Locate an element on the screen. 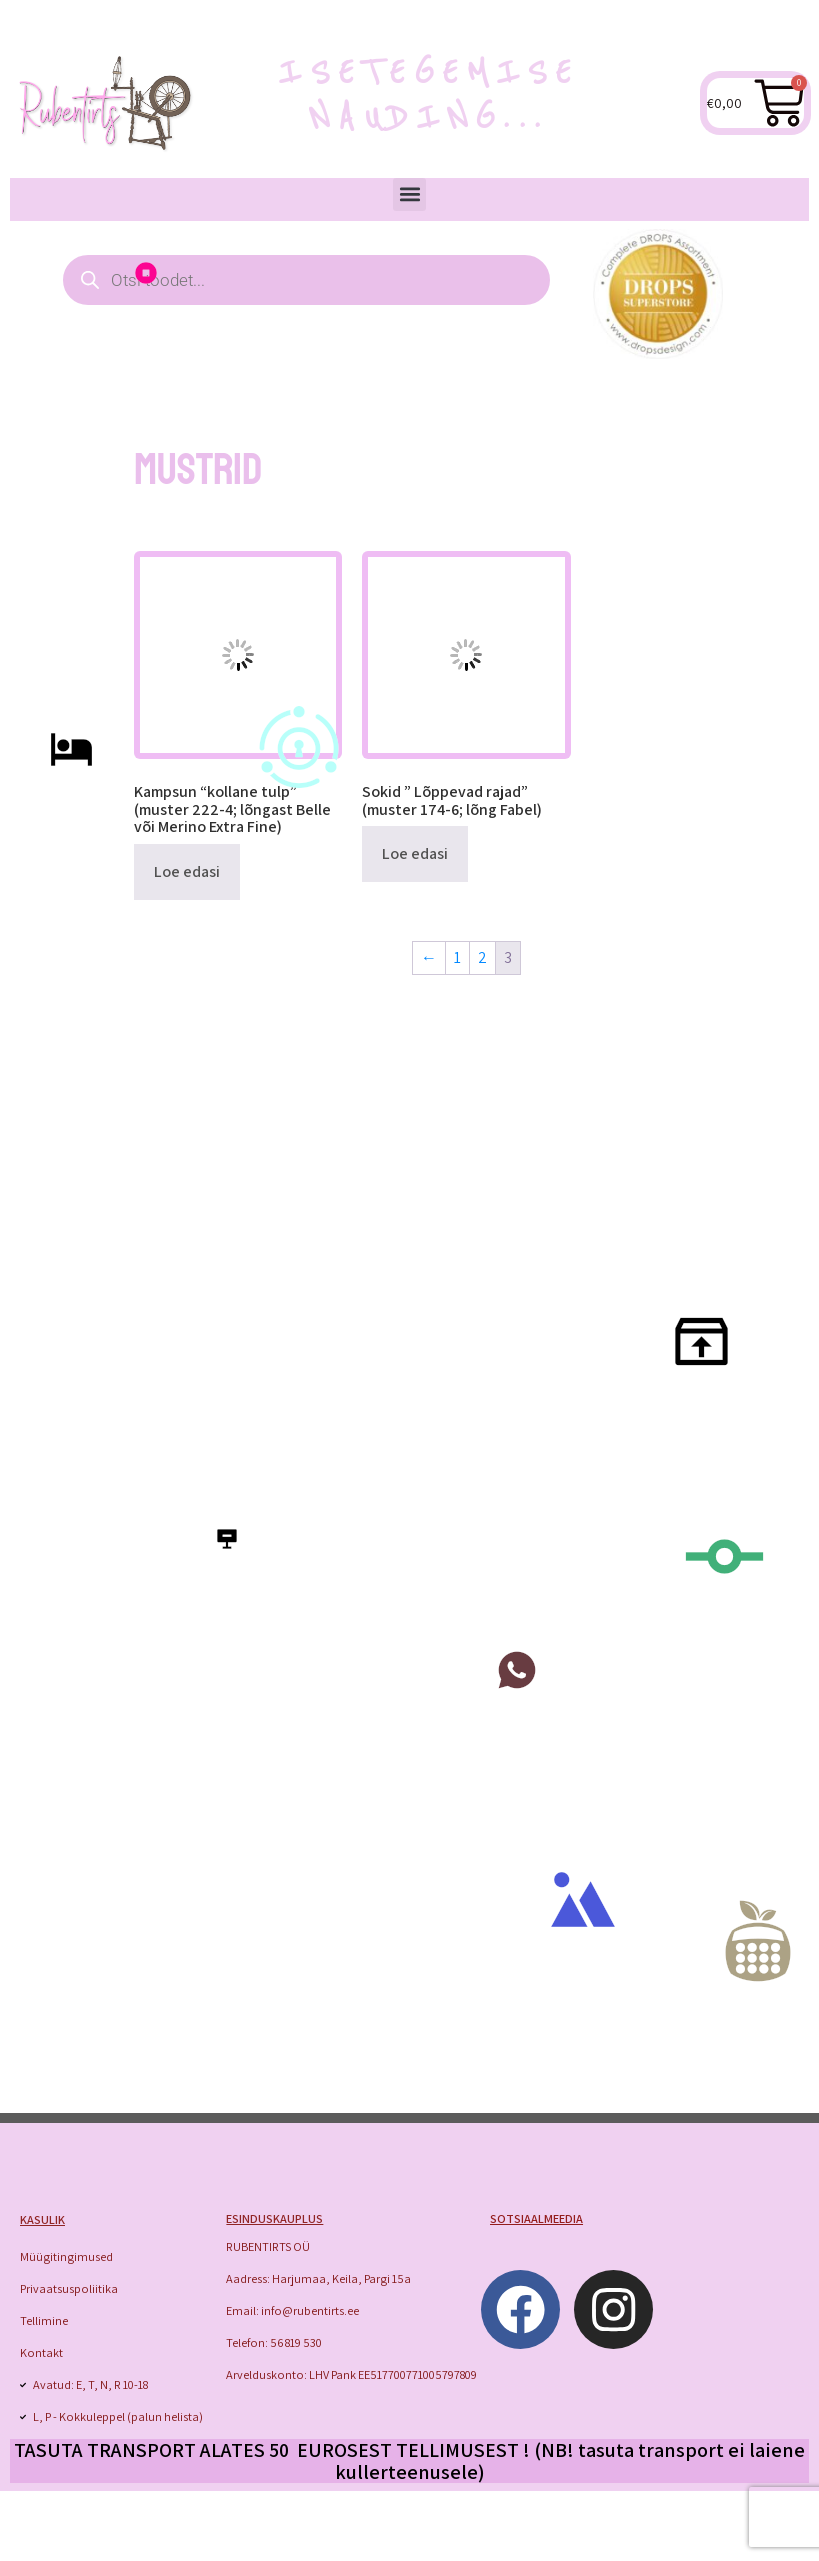 The width and height of the screenshot is (819, 2561). find nearby hotels or accommodations is located at coordinates (71, 749).